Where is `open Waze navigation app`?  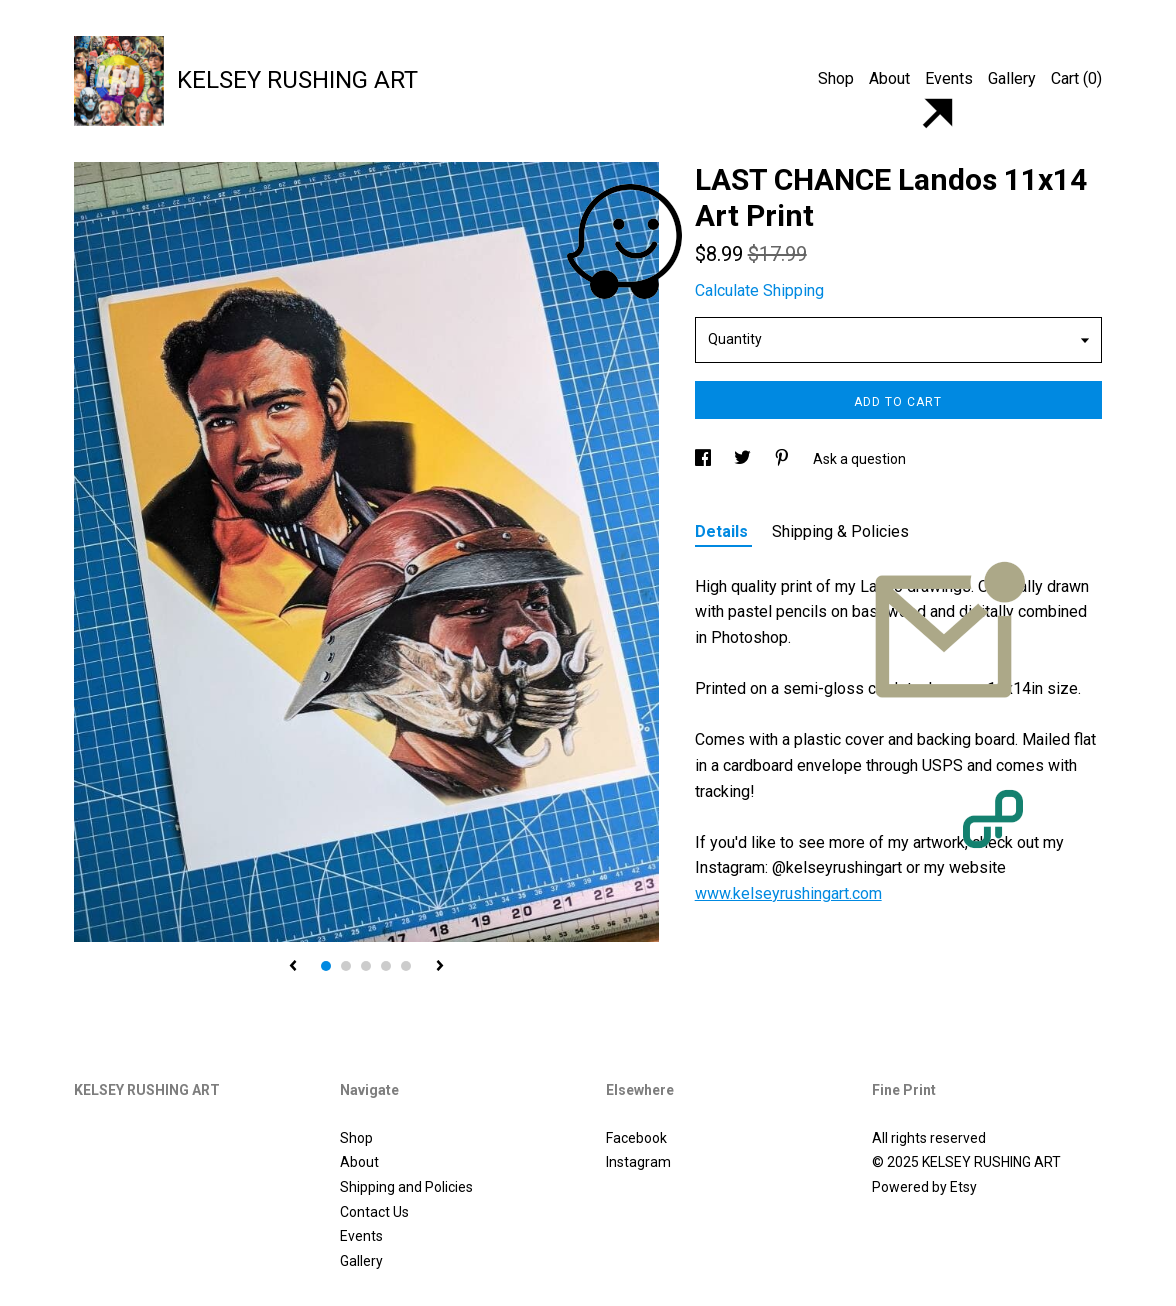 open Waze navigation app is located at coordinates (624, 241).